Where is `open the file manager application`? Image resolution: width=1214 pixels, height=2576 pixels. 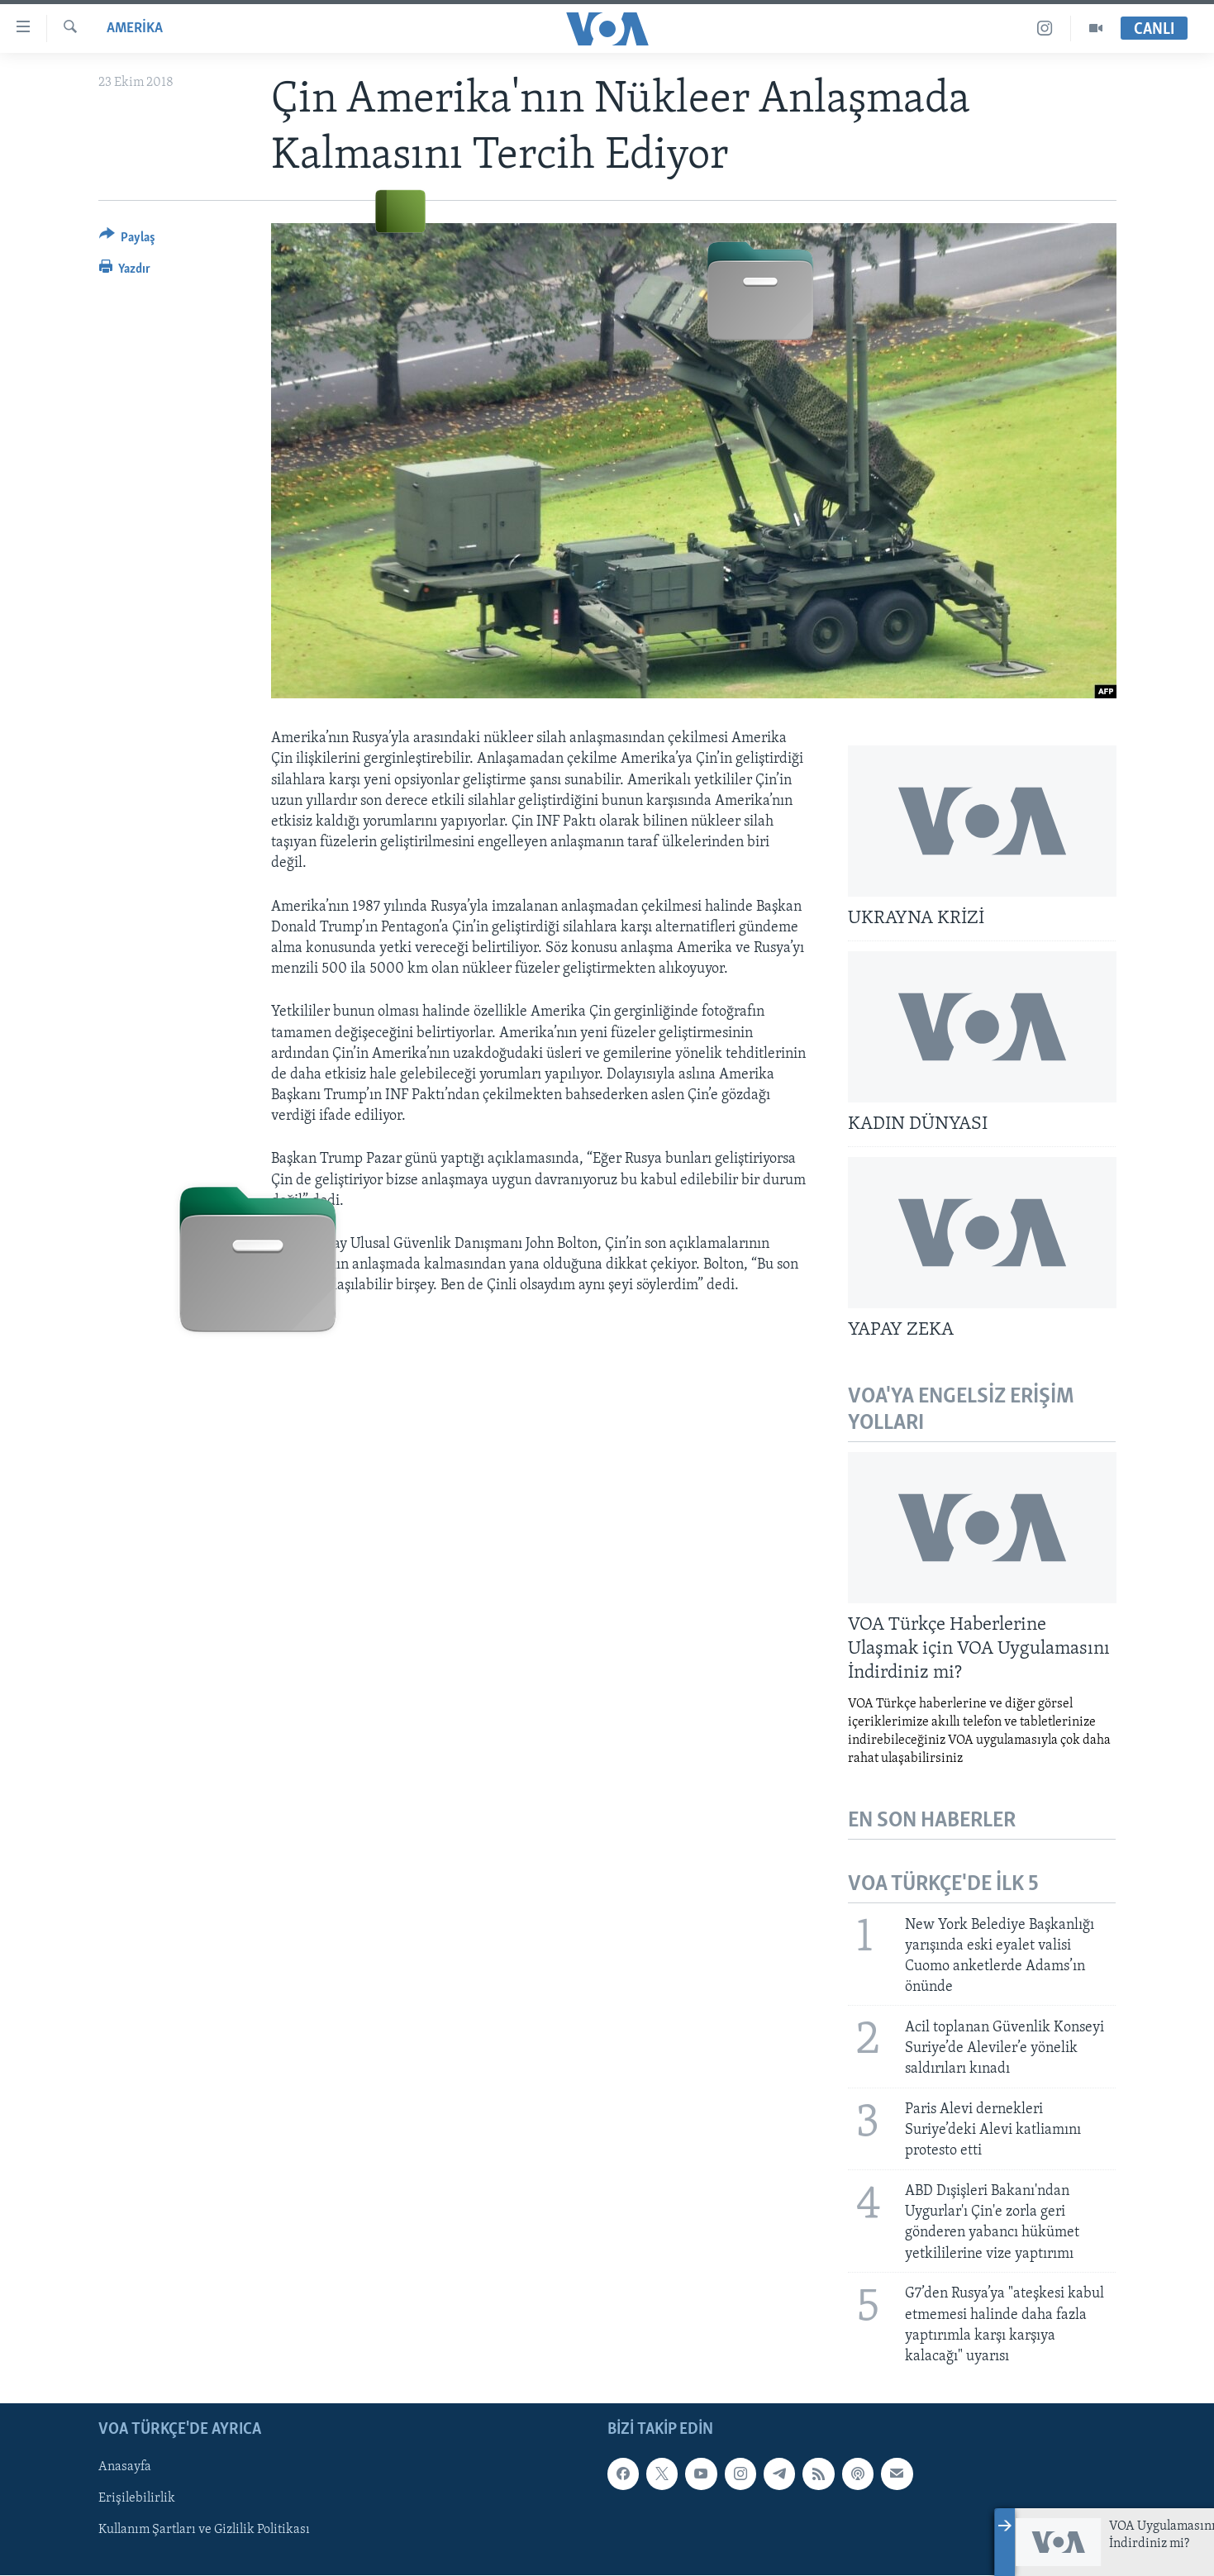
open the file manager application is located at coordinates (258, 1259).